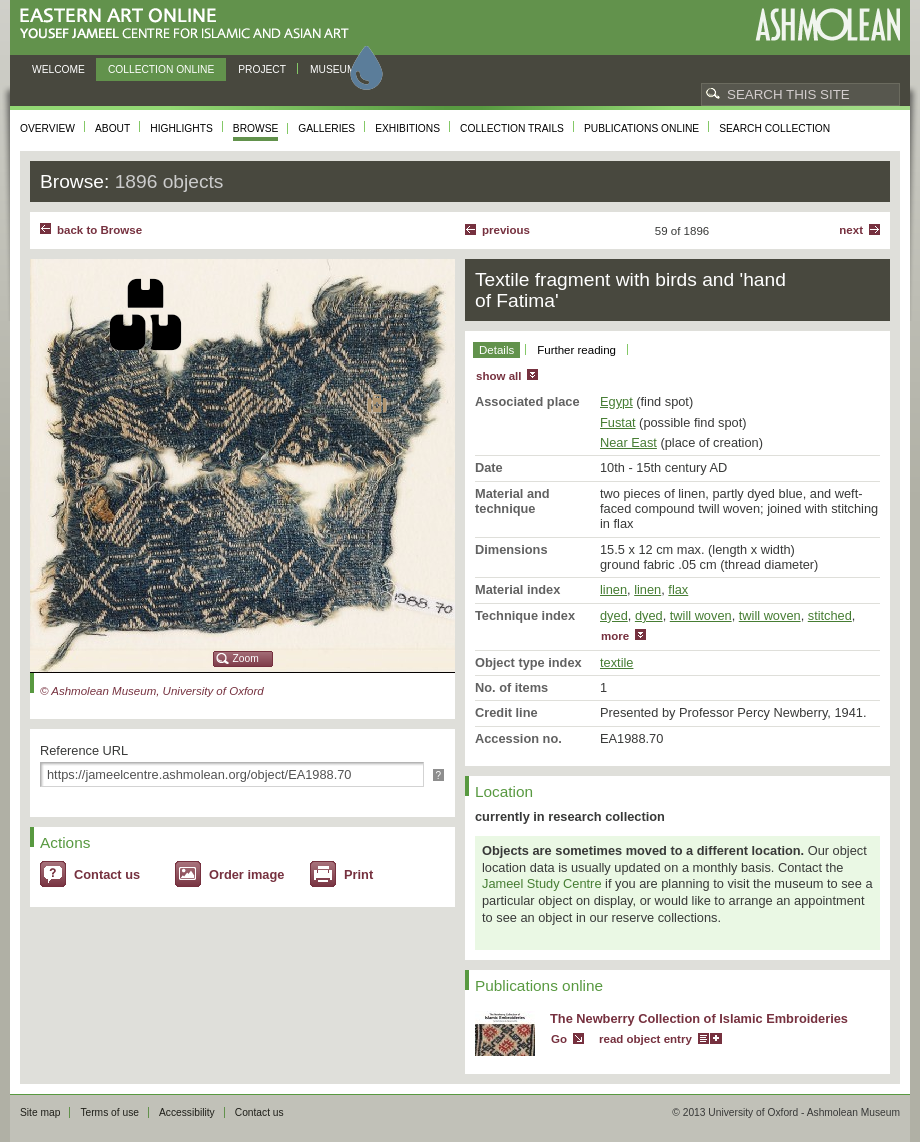  Describe the element at coordinates (366, 68) in the screenshot. I see `adjust color or tint settings` at that location.